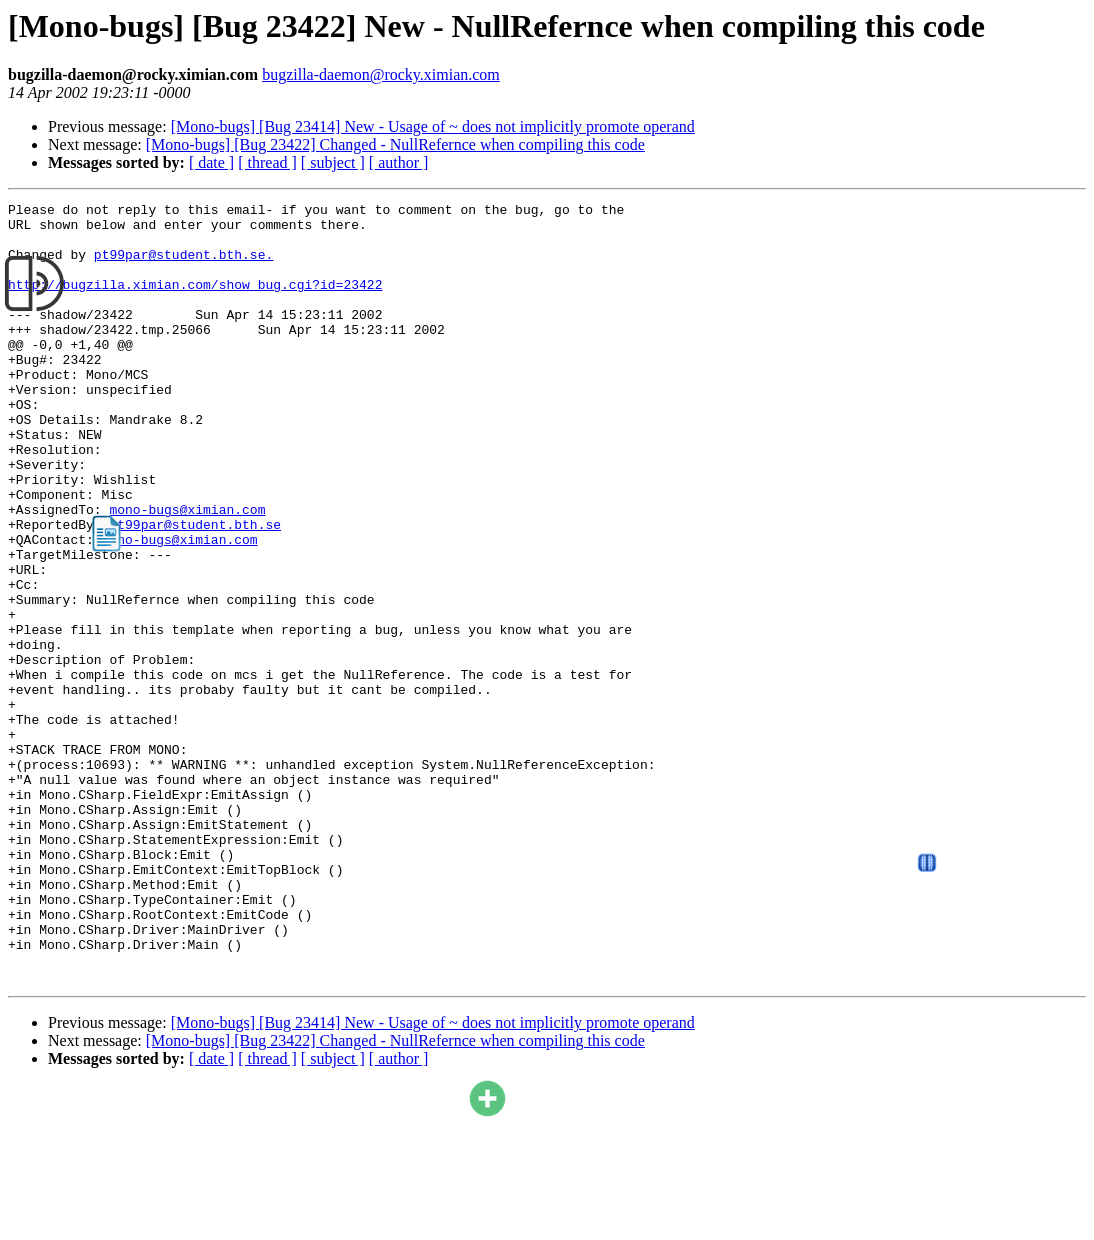 Image resolution: width=1094 pixels, height=1240 pixels. I want to click on view unplayed albums in your music library, so click(32, 283).